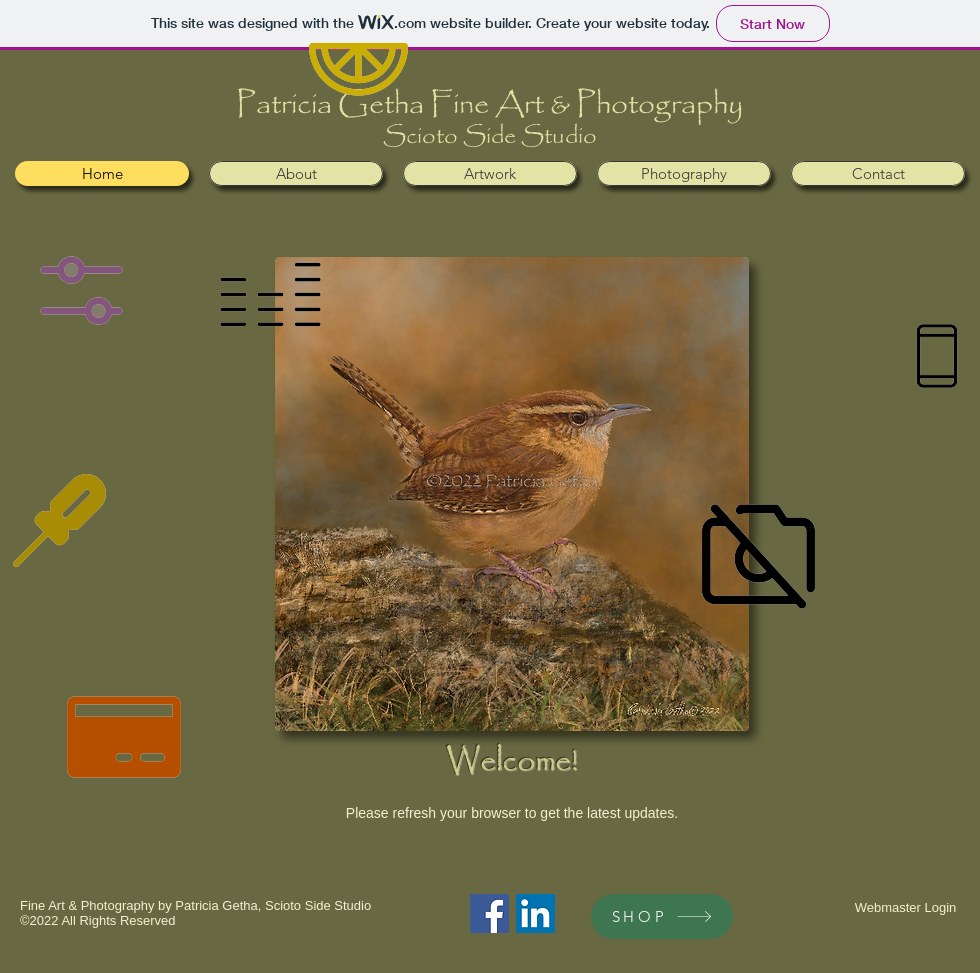  Describe the element at coordinates (758, 556) in the screenshot. I see `camera is disabled or turned off` at that location.